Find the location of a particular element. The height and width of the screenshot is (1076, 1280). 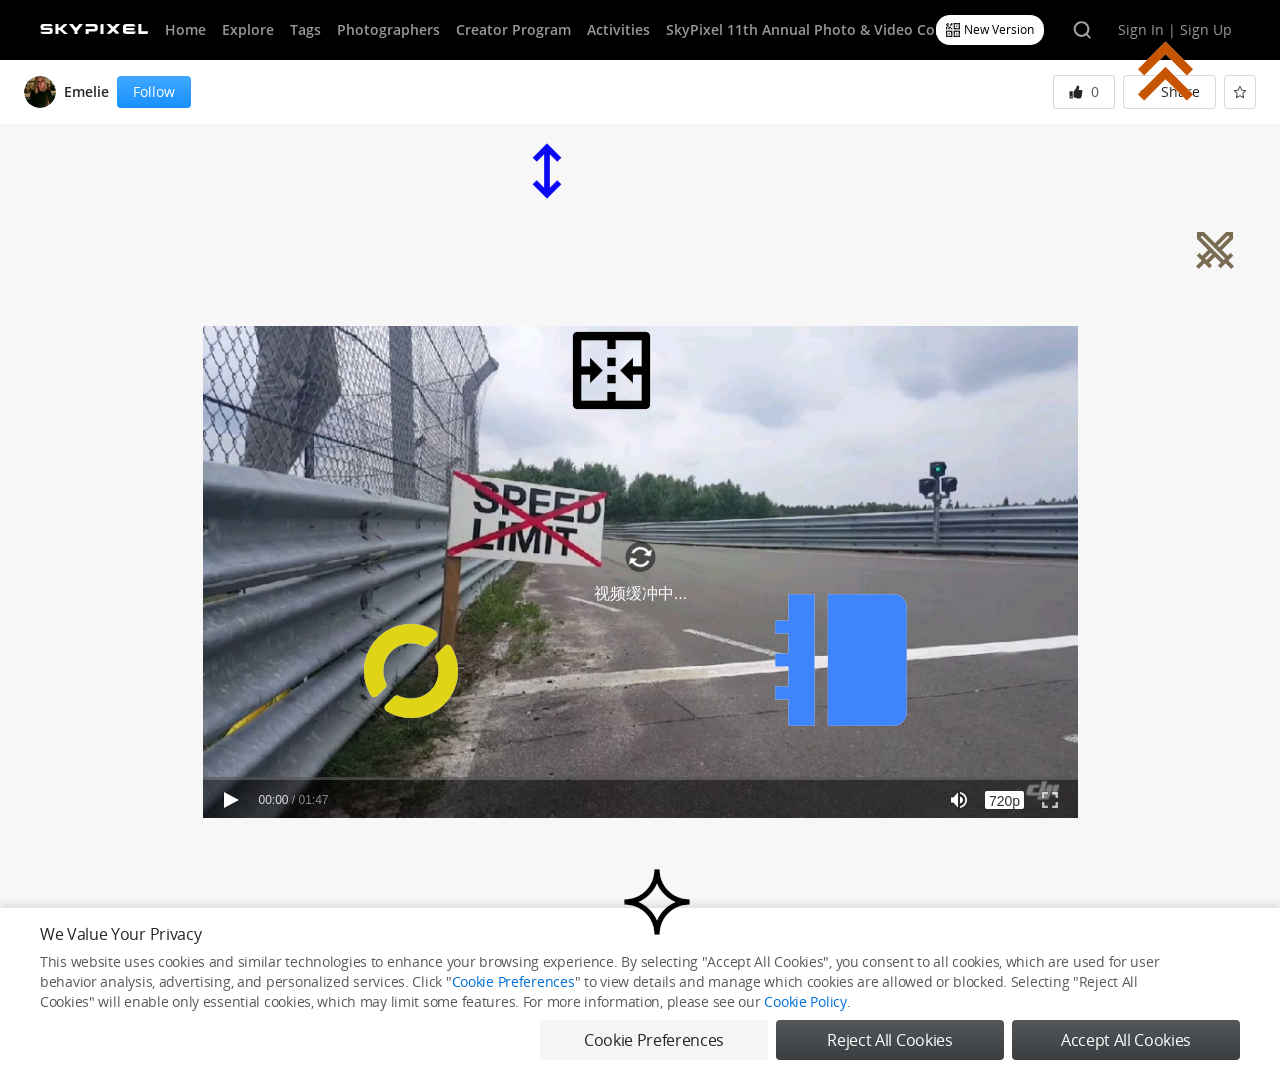

open rustdesk remote desktop application is located at coordinates (411, 671).